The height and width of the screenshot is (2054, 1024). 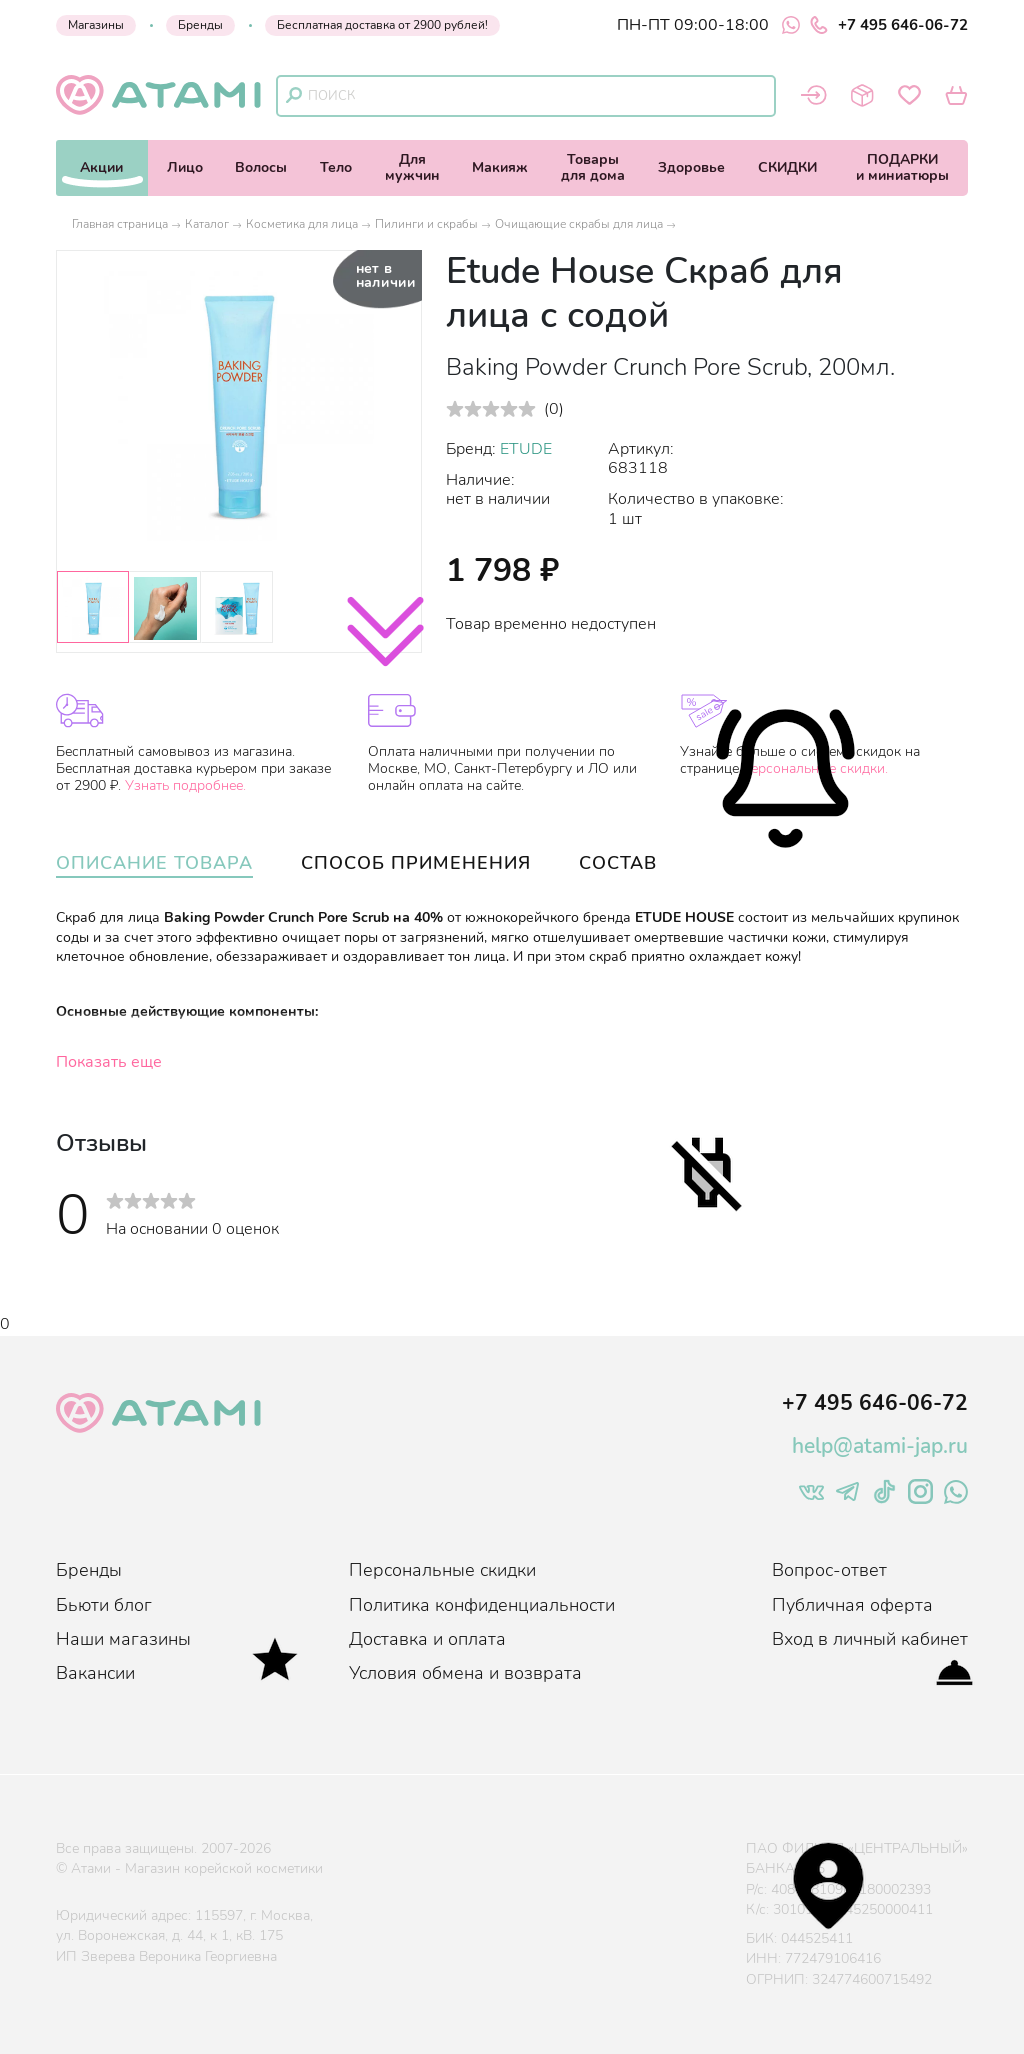 I want to click on view a contact's location on the map, so click(x=828, y=1886).